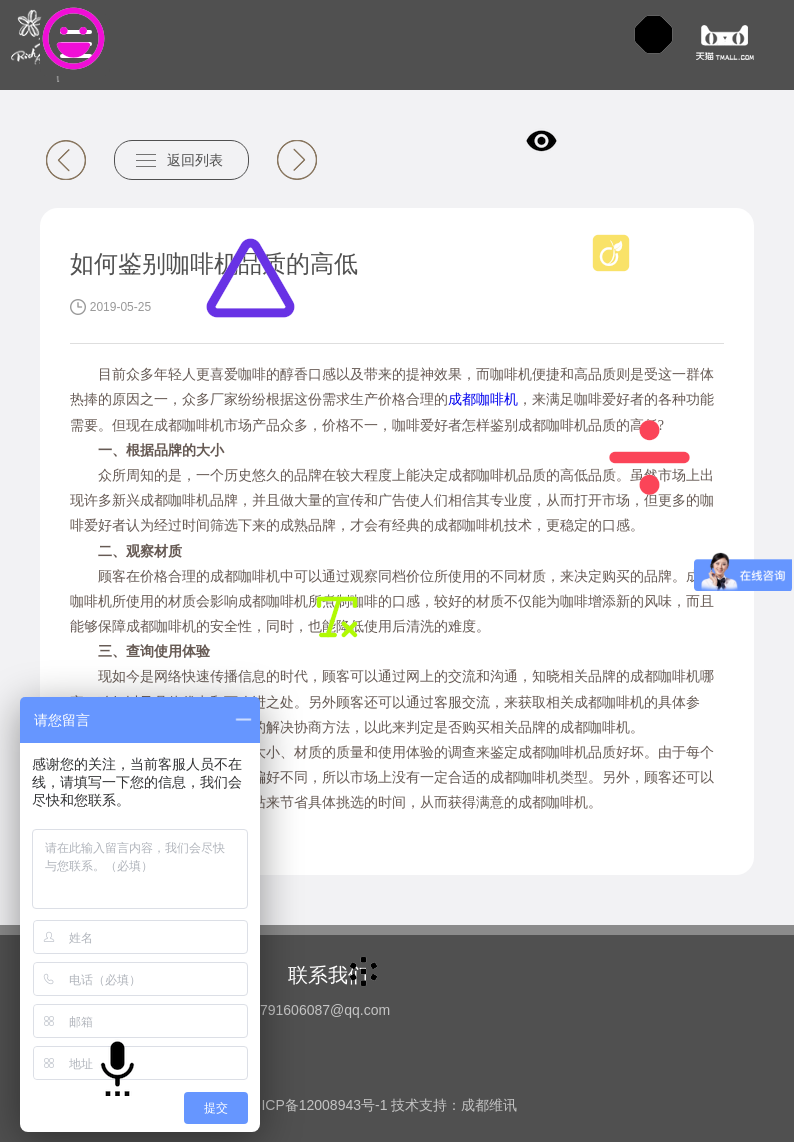 The height and width of the screenshot is (1142, 794). I want to click on perform division operation, so click(649, 457).